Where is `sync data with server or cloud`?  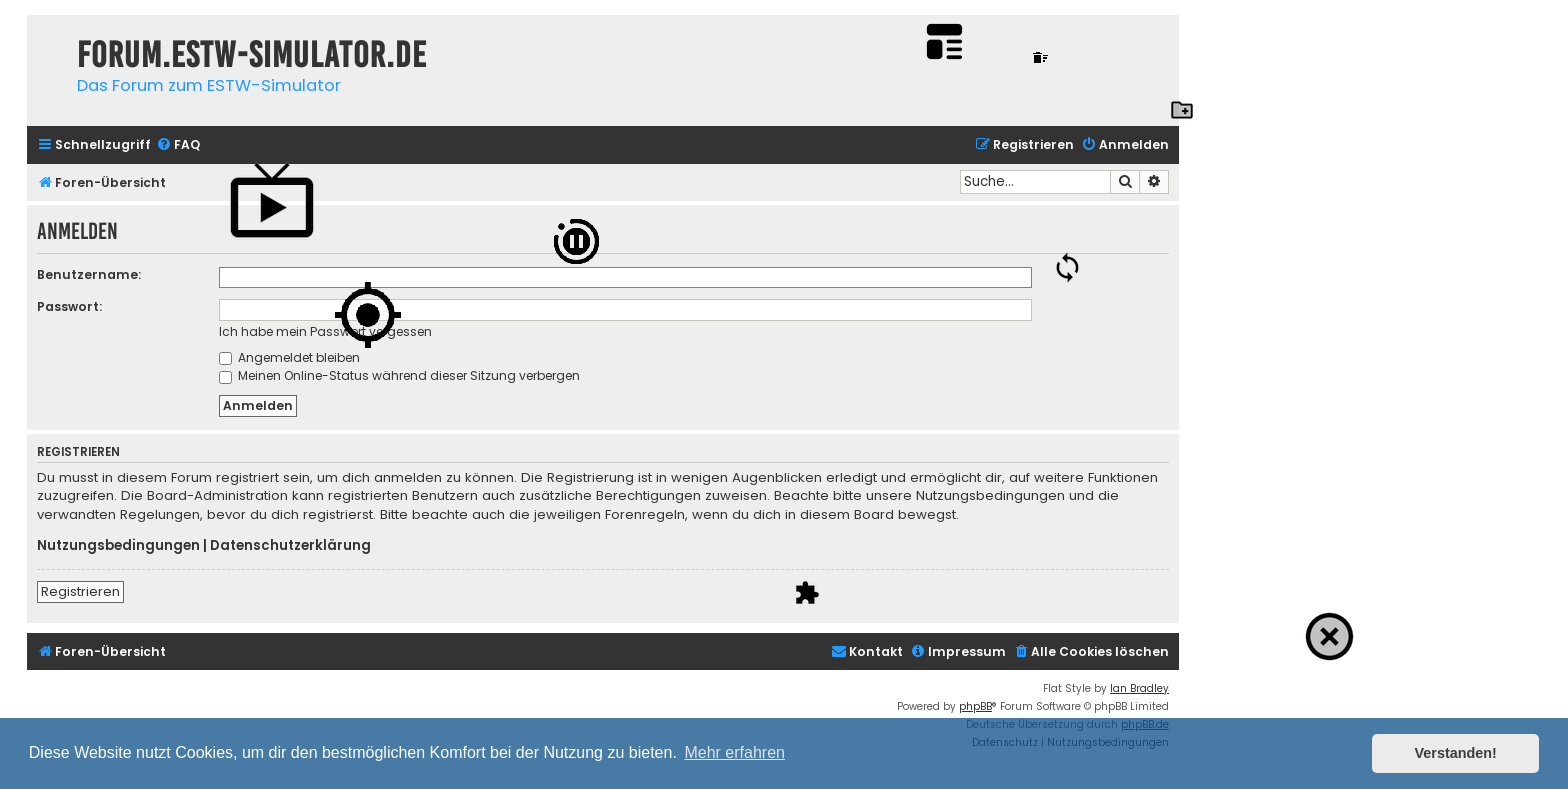 sync data with server or cloud is located at coordinates (1067, 267).